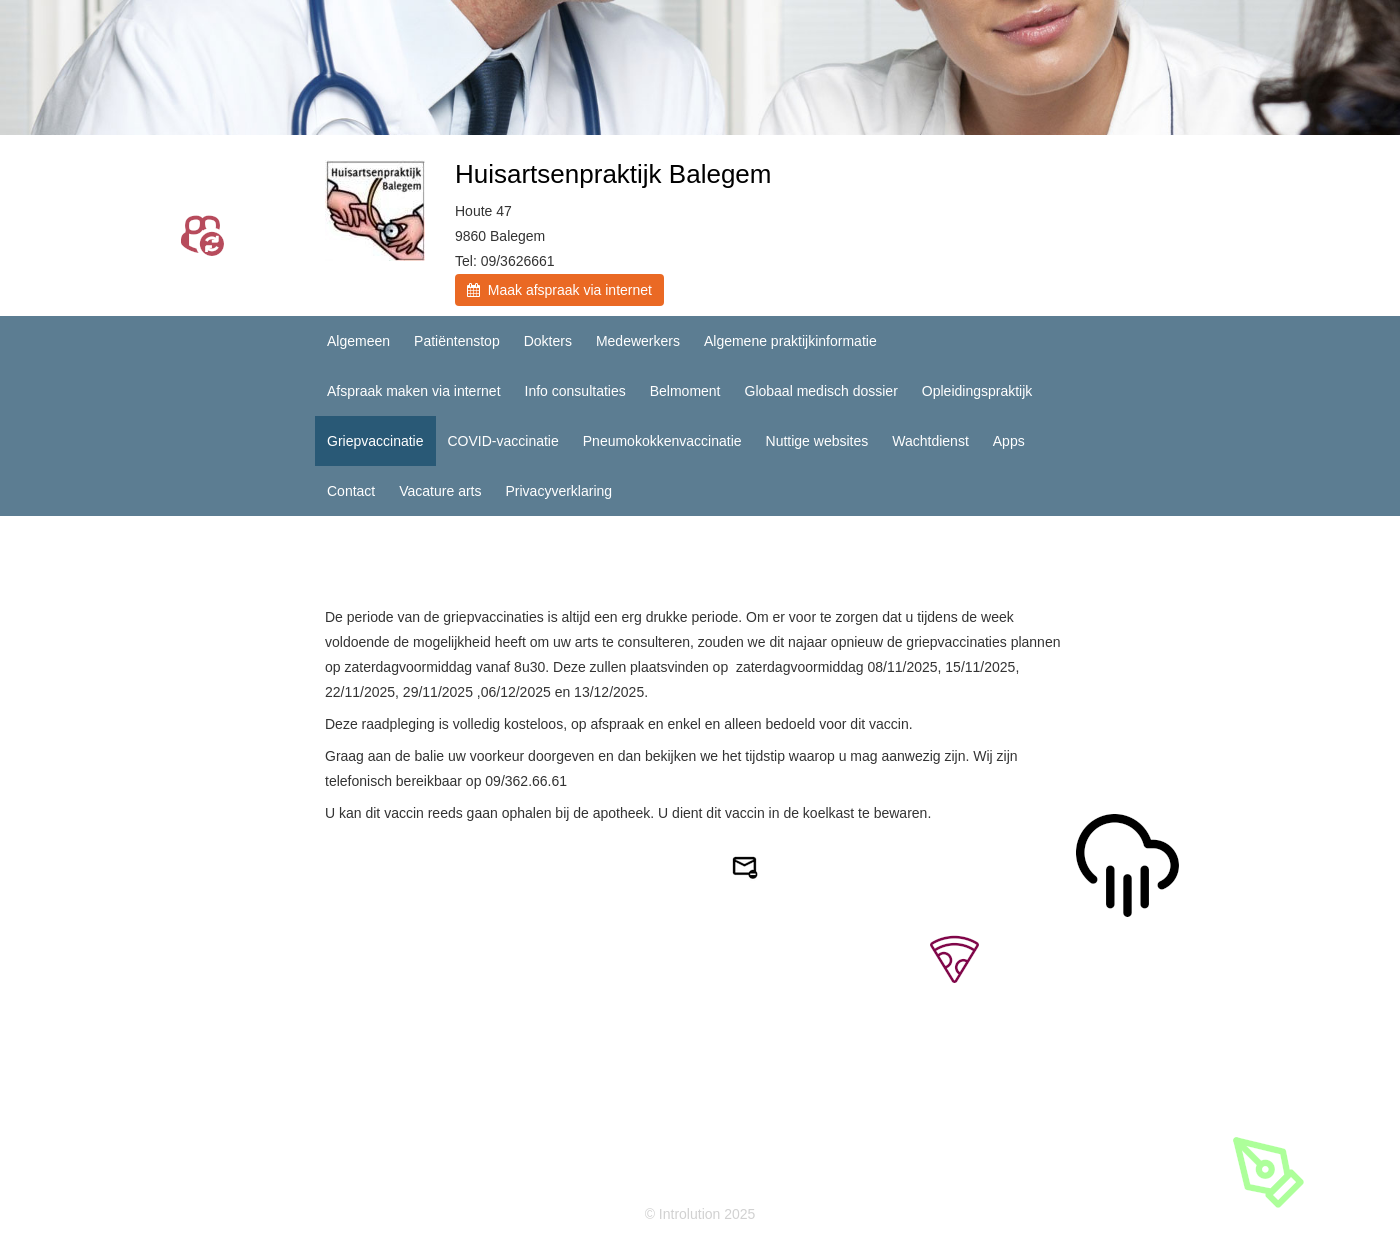 The width and height of the screenshot is (1400, 1234). I want to click on copilot is processing your request, so click(202, 234).